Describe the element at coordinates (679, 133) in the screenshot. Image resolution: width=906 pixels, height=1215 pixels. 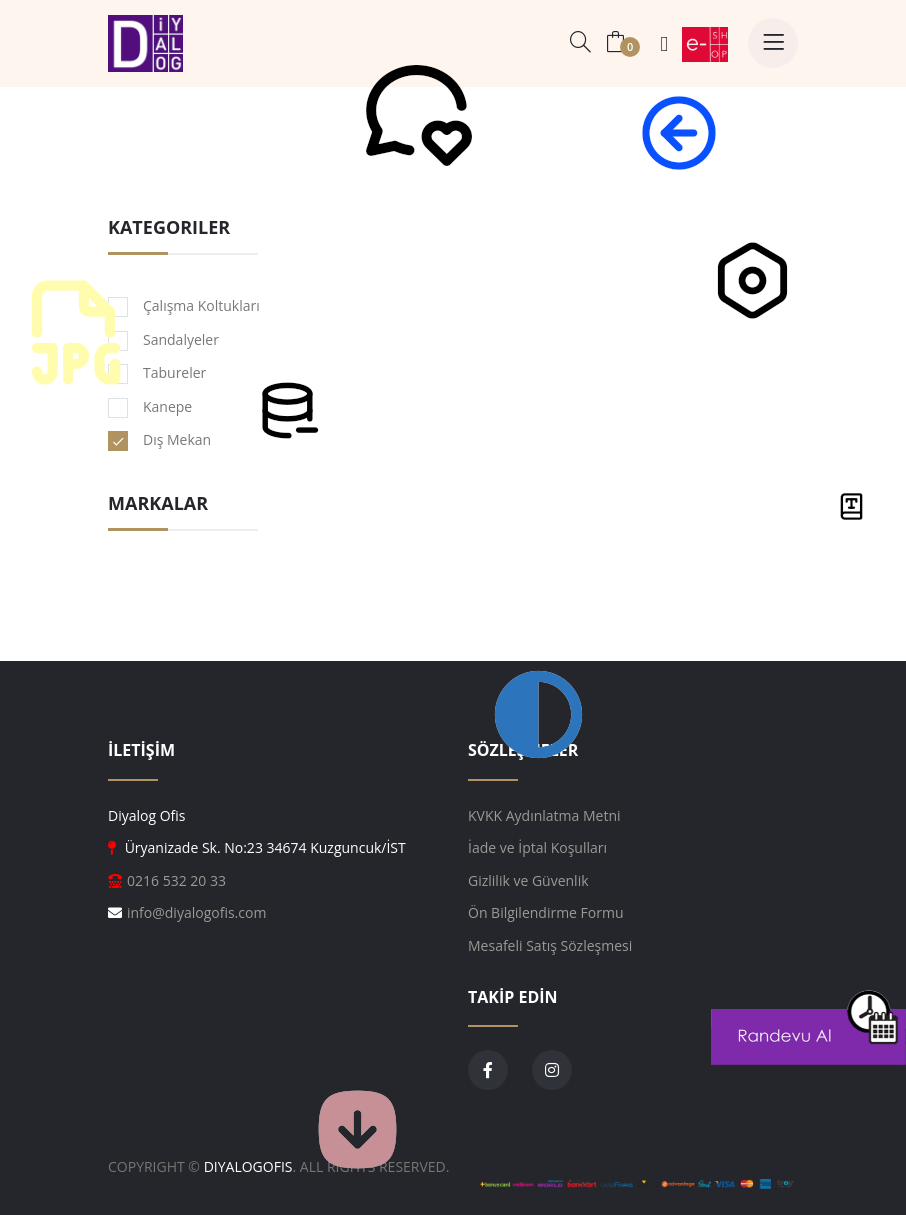
I see `go back to the previous screen` at that location.